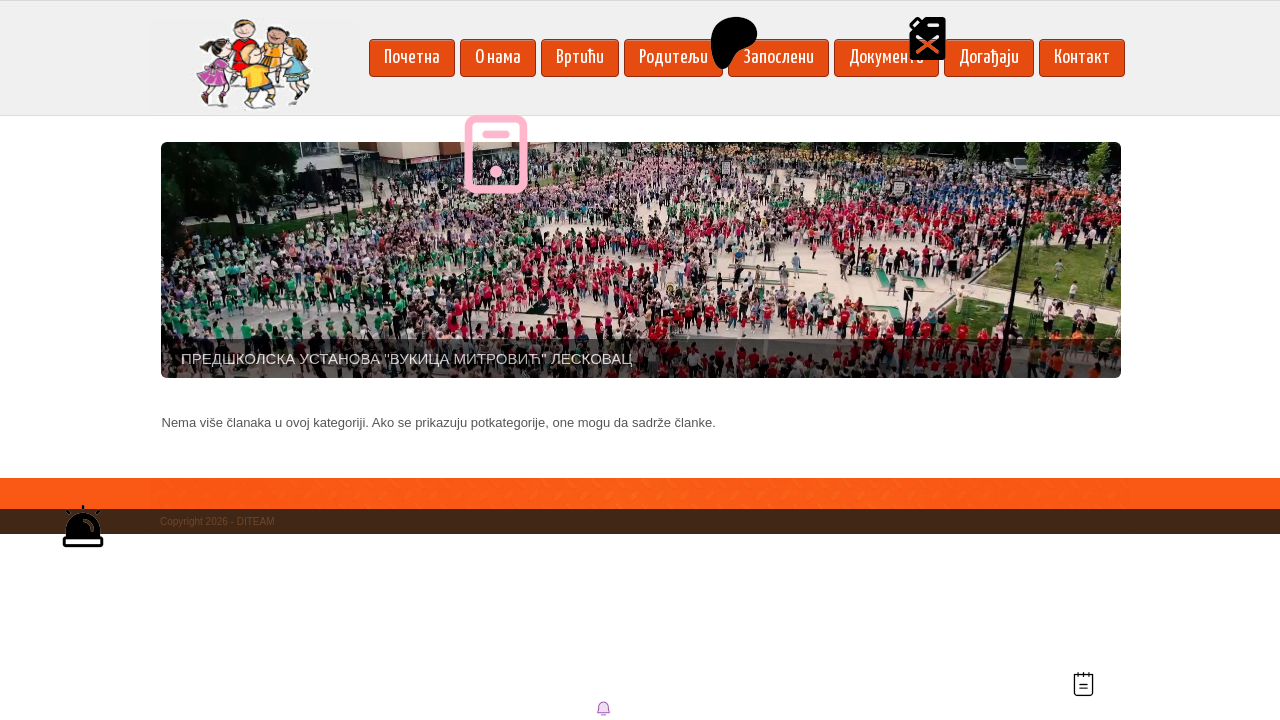  What do you see at coordinates (496, 154) in the screenshot?
I see `access mobile device settings` at bounding box center [496, 154].